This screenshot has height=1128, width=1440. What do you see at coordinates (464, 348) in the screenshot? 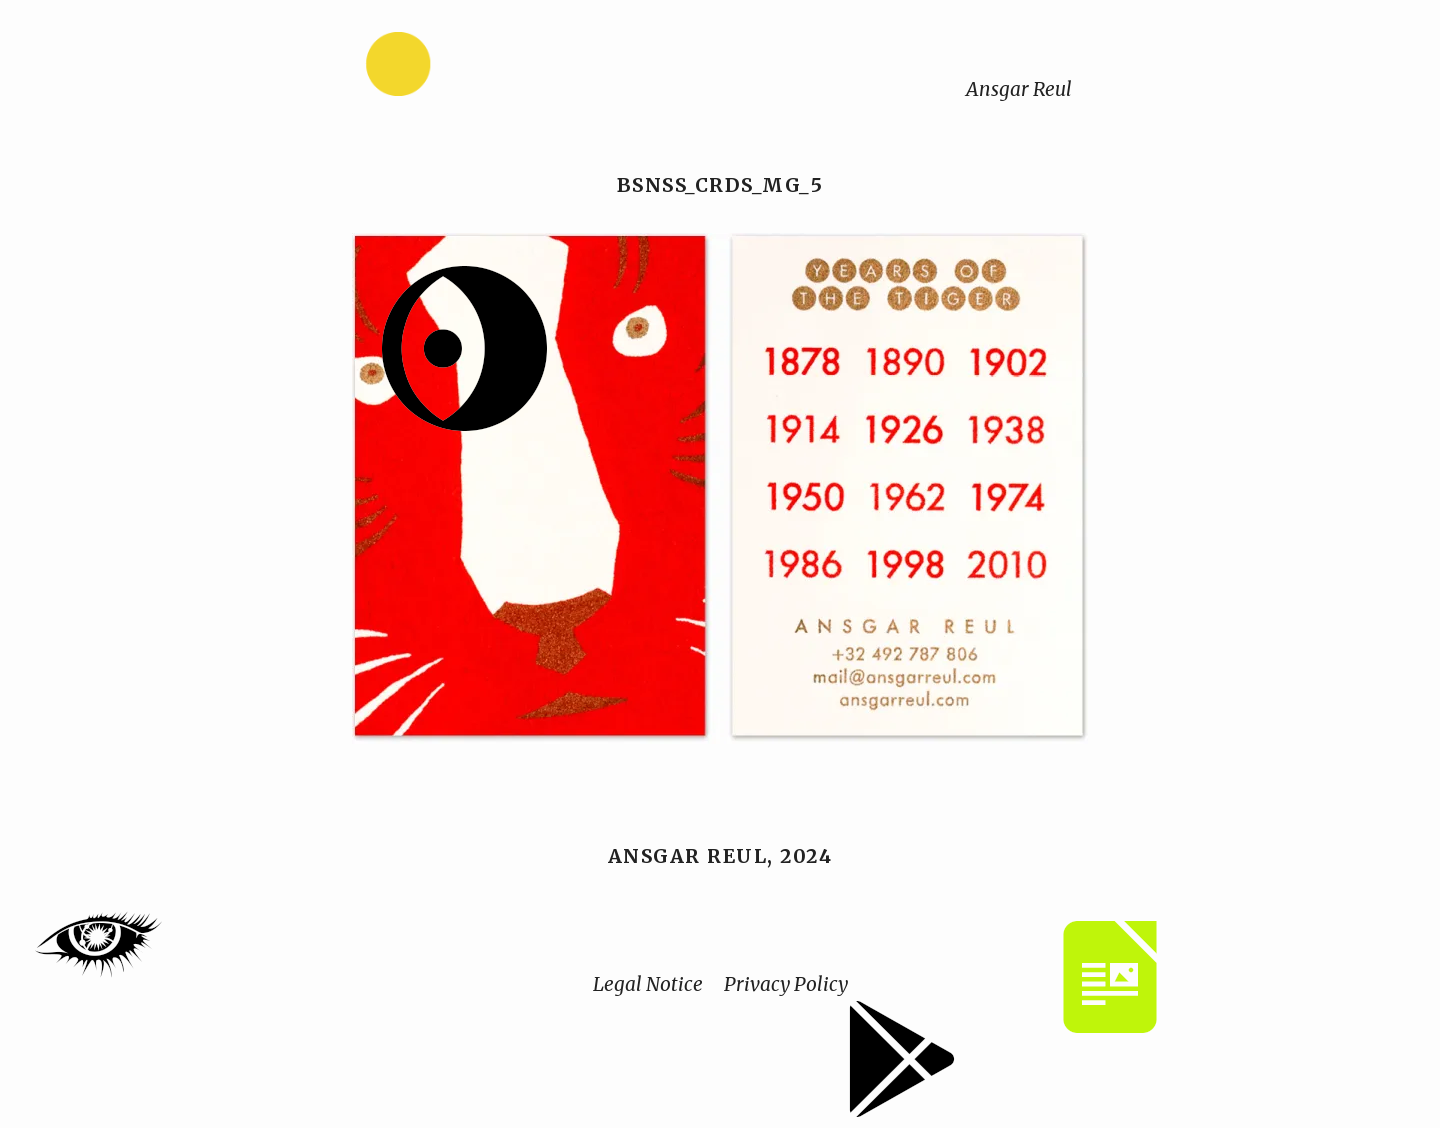
I see `icomoon icon font service logo` at bounding box center [464, 348].